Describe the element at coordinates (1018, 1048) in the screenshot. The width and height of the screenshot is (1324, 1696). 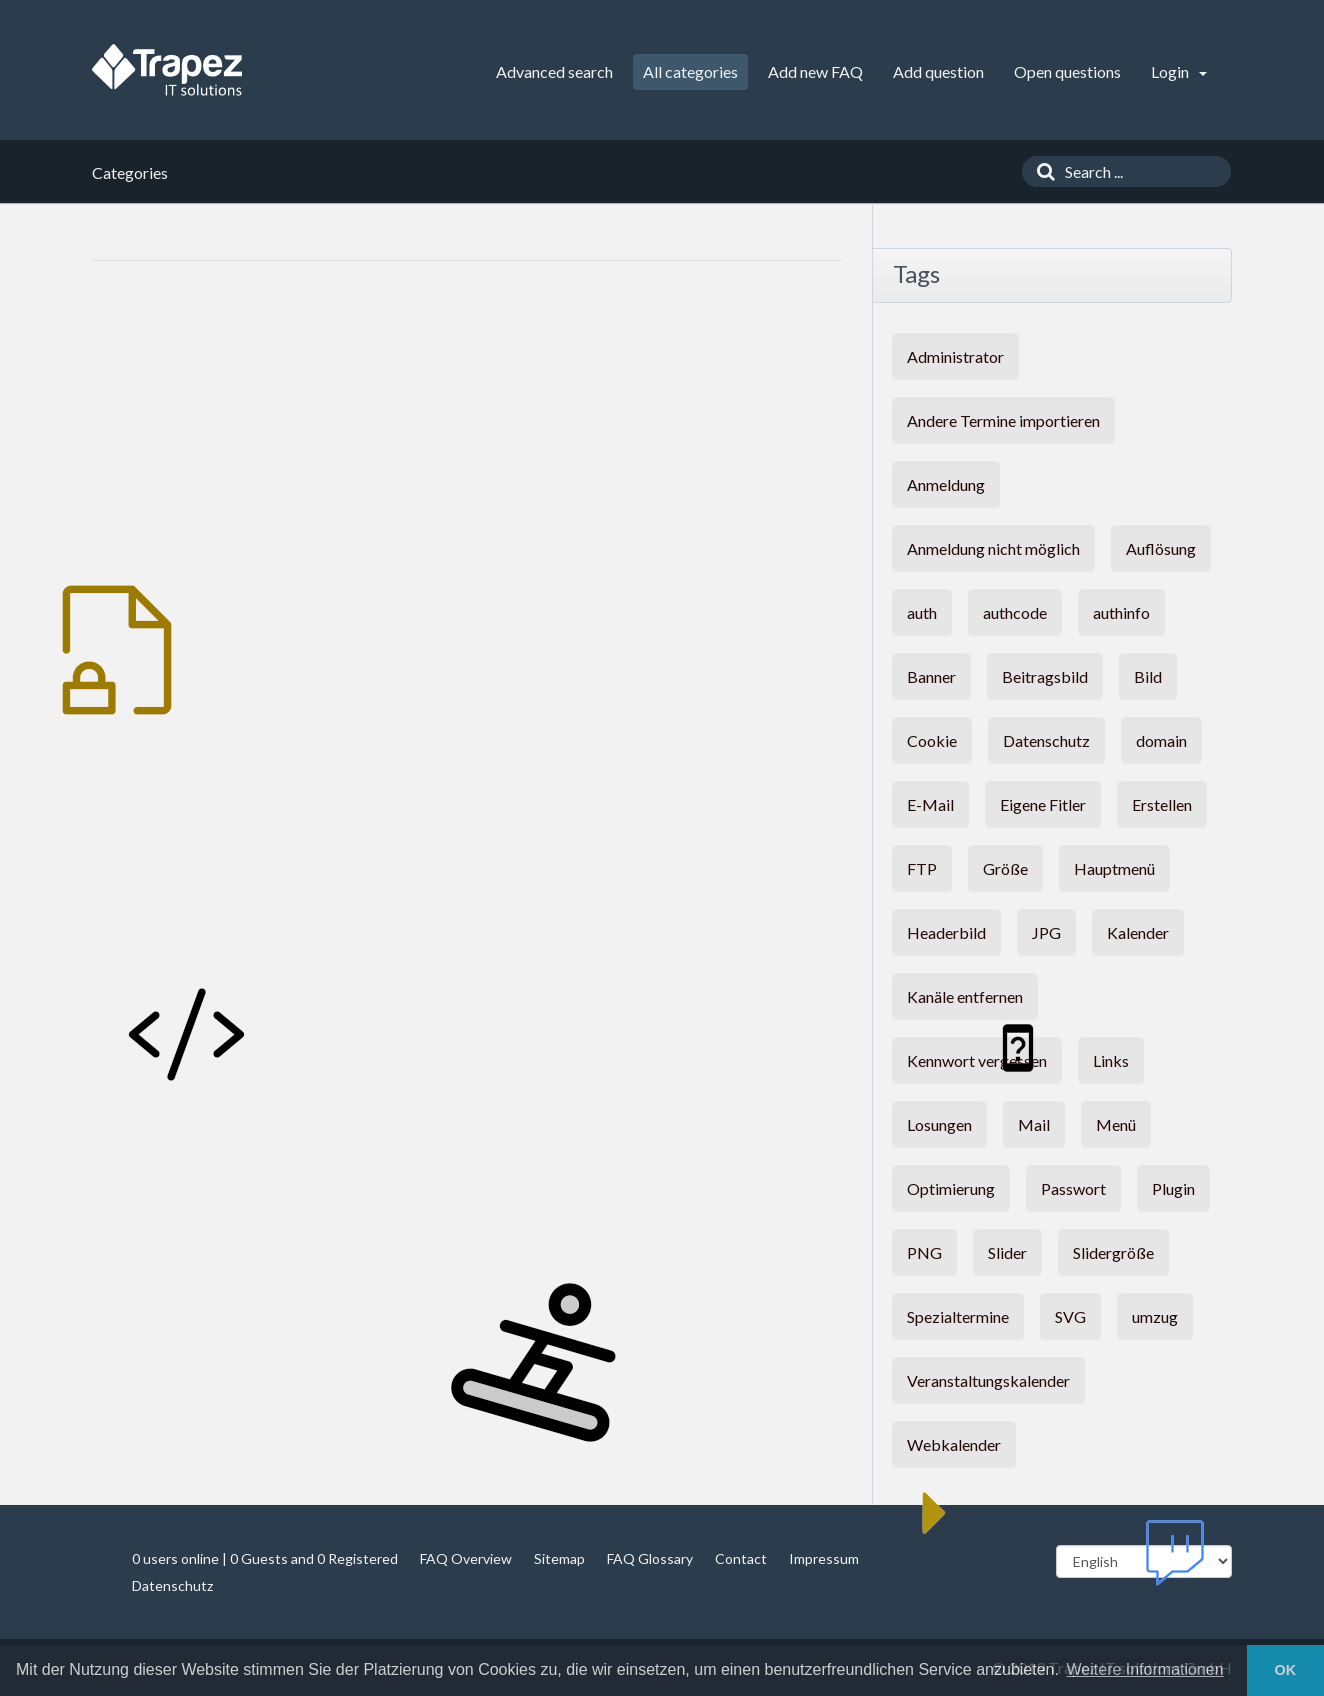
I see `unknown or unrecognized device connected` at that location.